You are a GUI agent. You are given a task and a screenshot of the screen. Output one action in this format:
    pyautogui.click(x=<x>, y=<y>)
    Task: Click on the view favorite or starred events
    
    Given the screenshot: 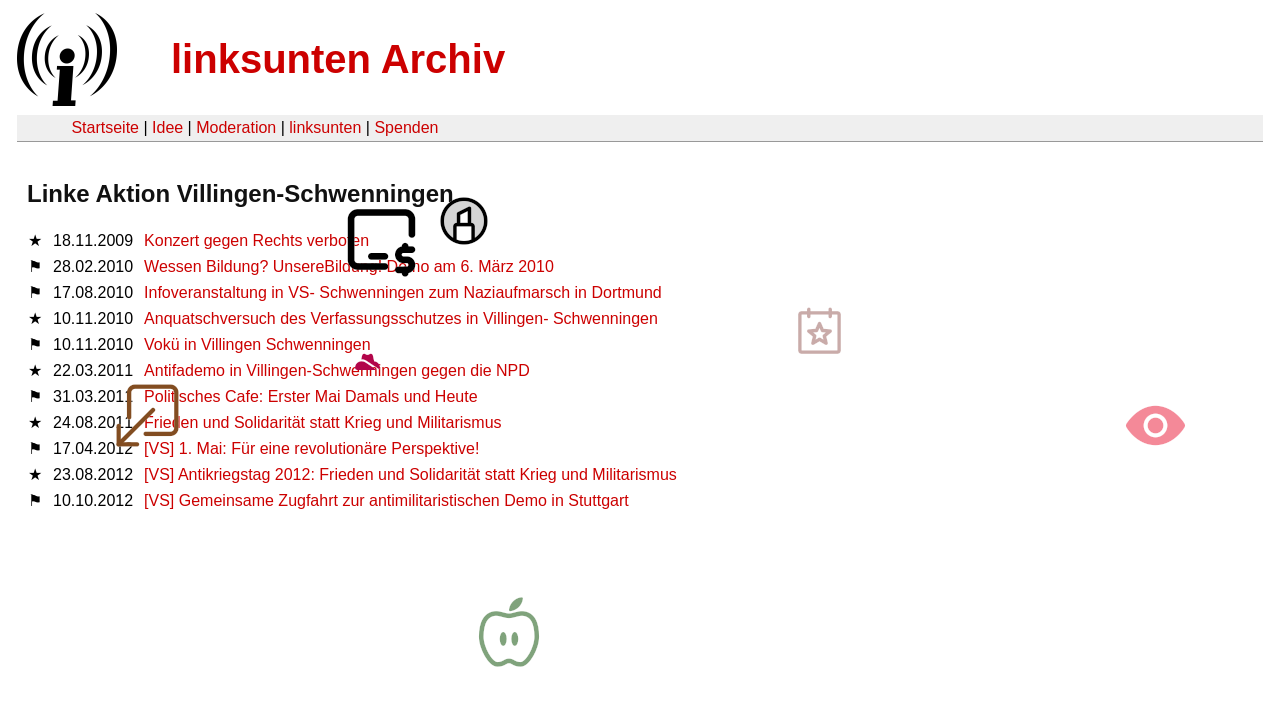 What is the action you would take?
    pyautogui.click(x=819, y=332)
    